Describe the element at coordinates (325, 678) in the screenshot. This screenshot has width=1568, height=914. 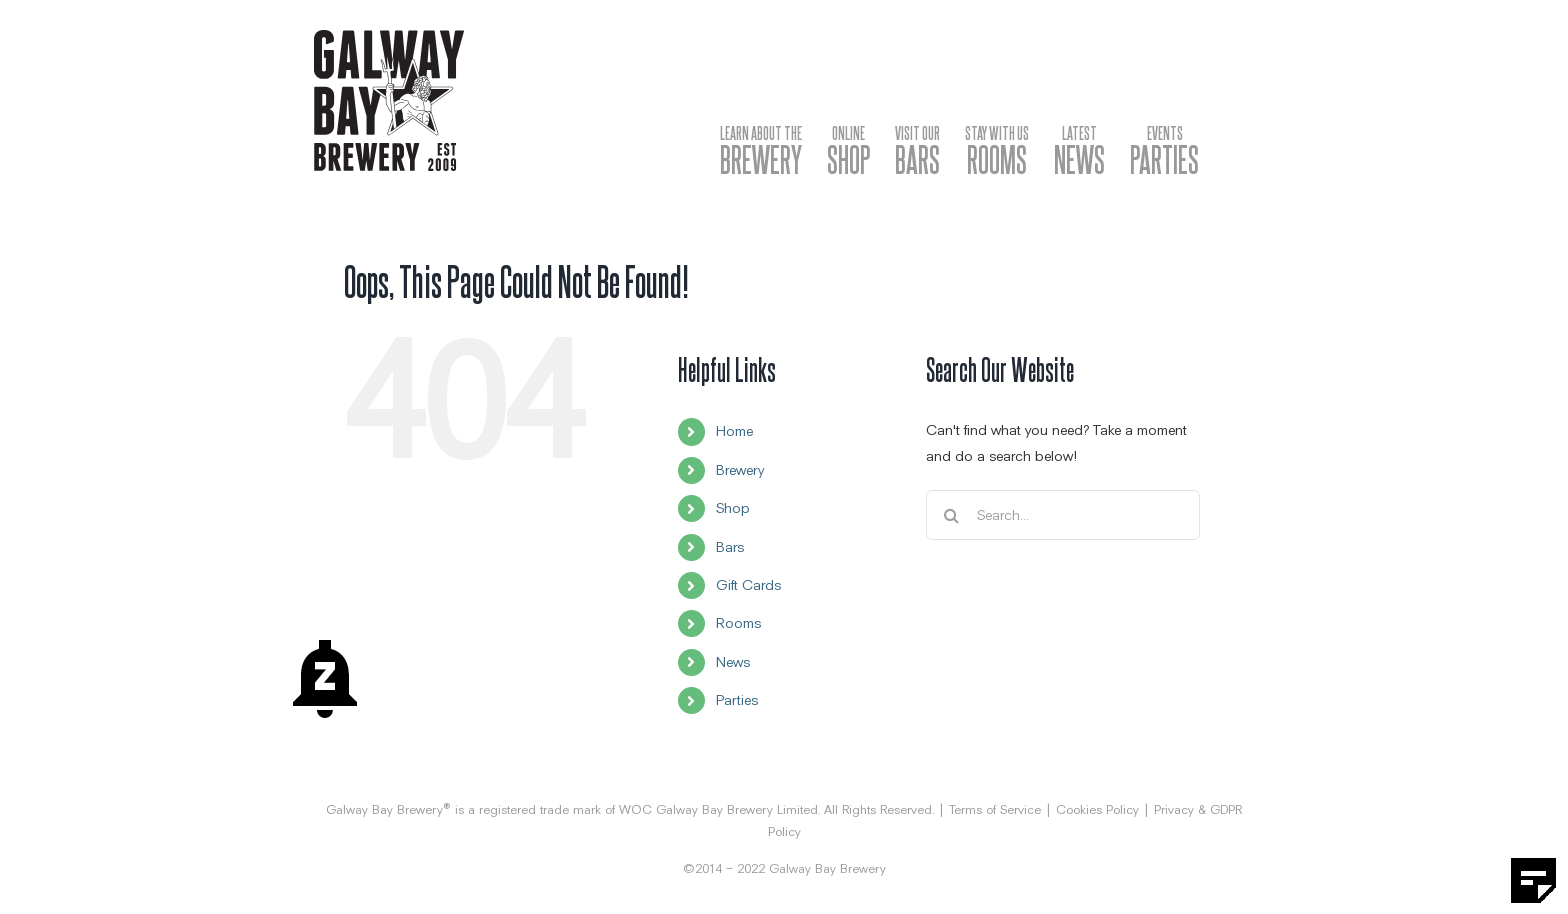
I see `notifications are currently paused or snoozed` at that location.